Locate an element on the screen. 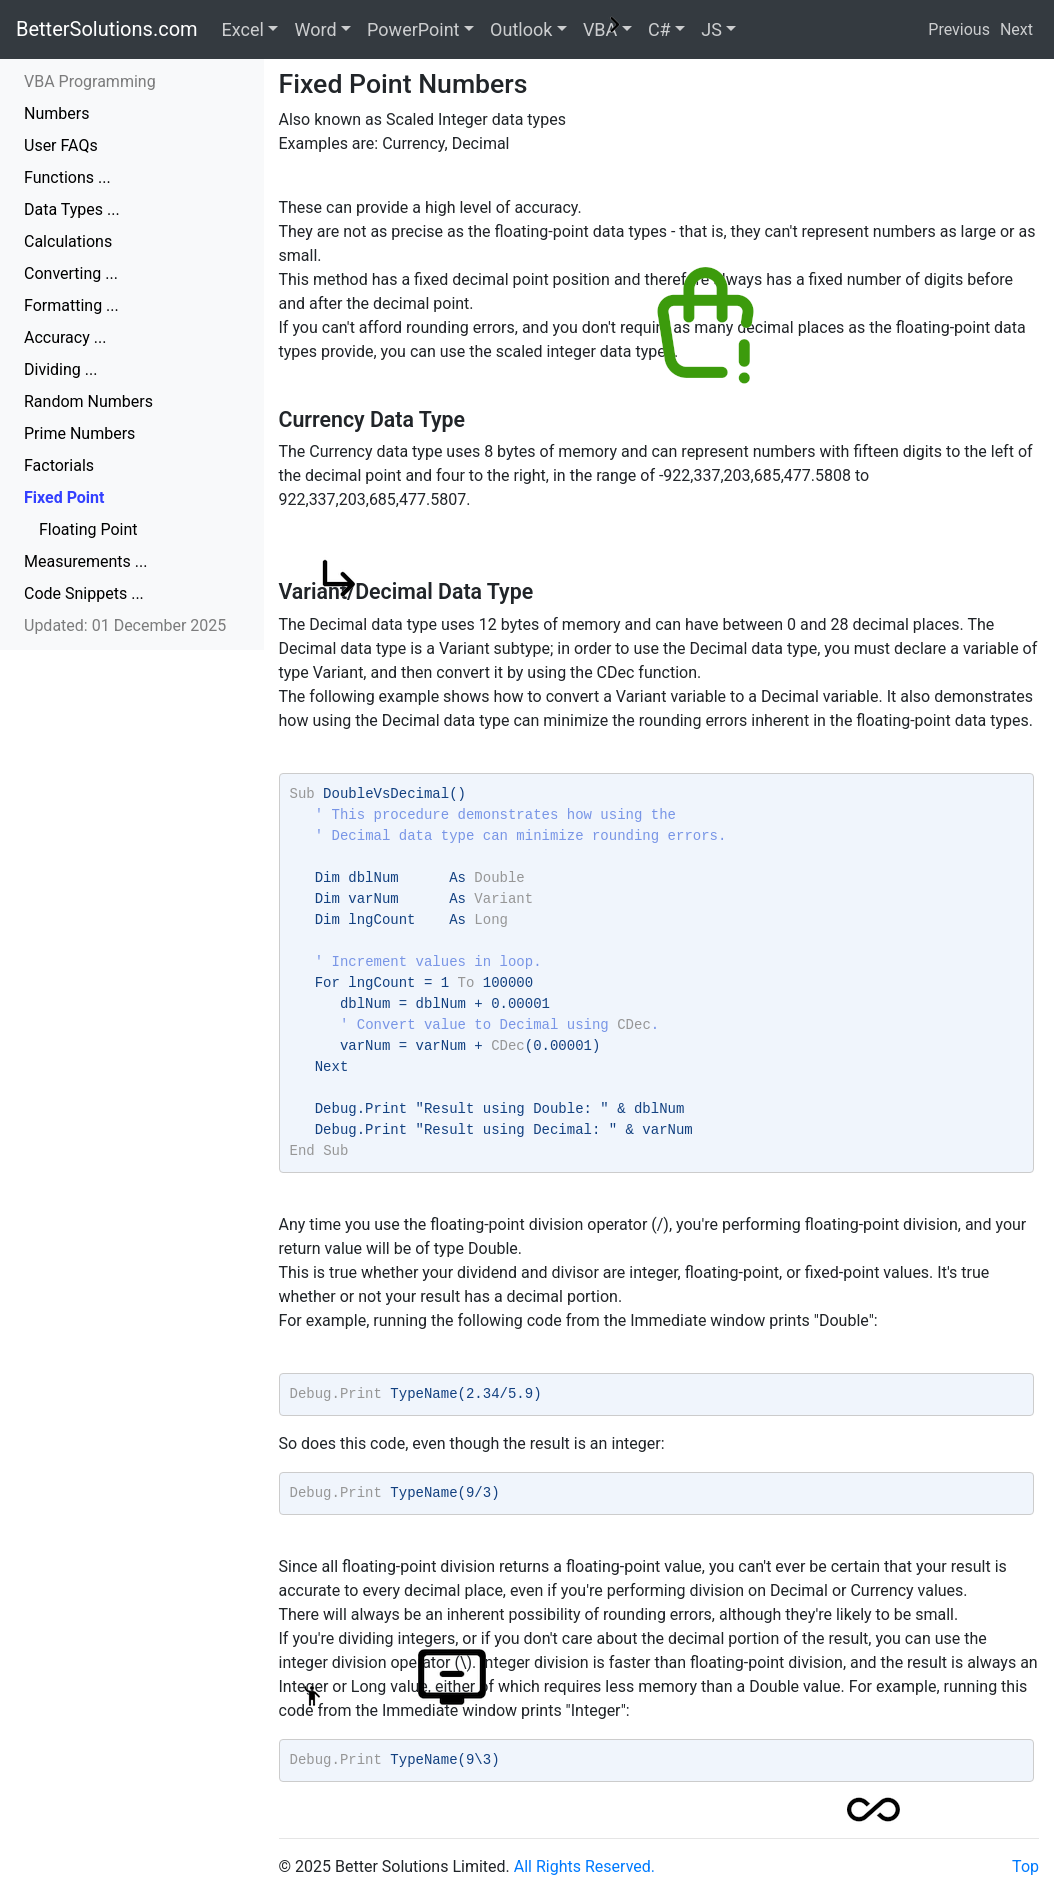 This screenshot has width=1054, height=1894. access social or people-related features is located at coordinates (312, 1696).